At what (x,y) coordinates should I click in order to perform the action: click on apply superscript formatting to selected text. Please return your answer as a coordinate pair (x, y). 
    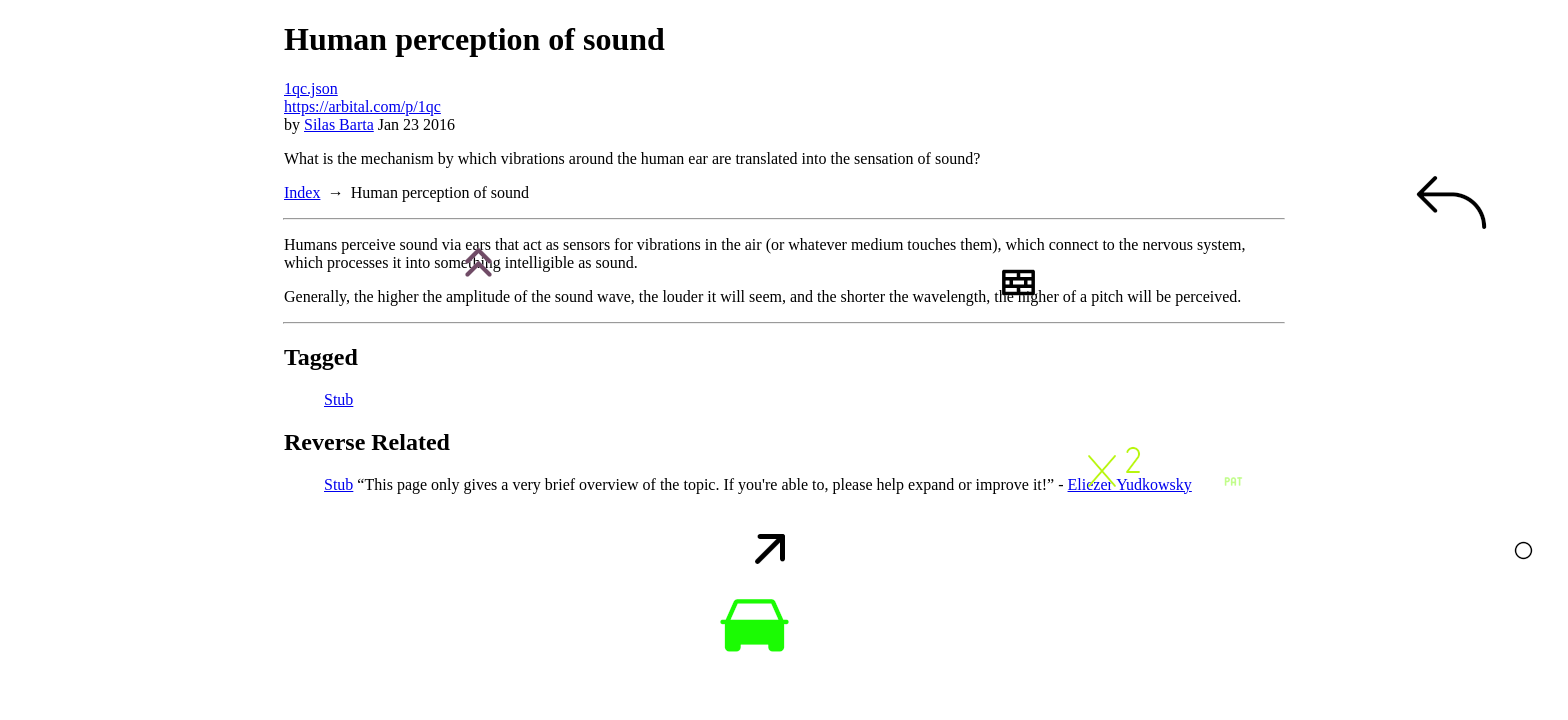
    Looking at the image, I should click on (1111, 468).